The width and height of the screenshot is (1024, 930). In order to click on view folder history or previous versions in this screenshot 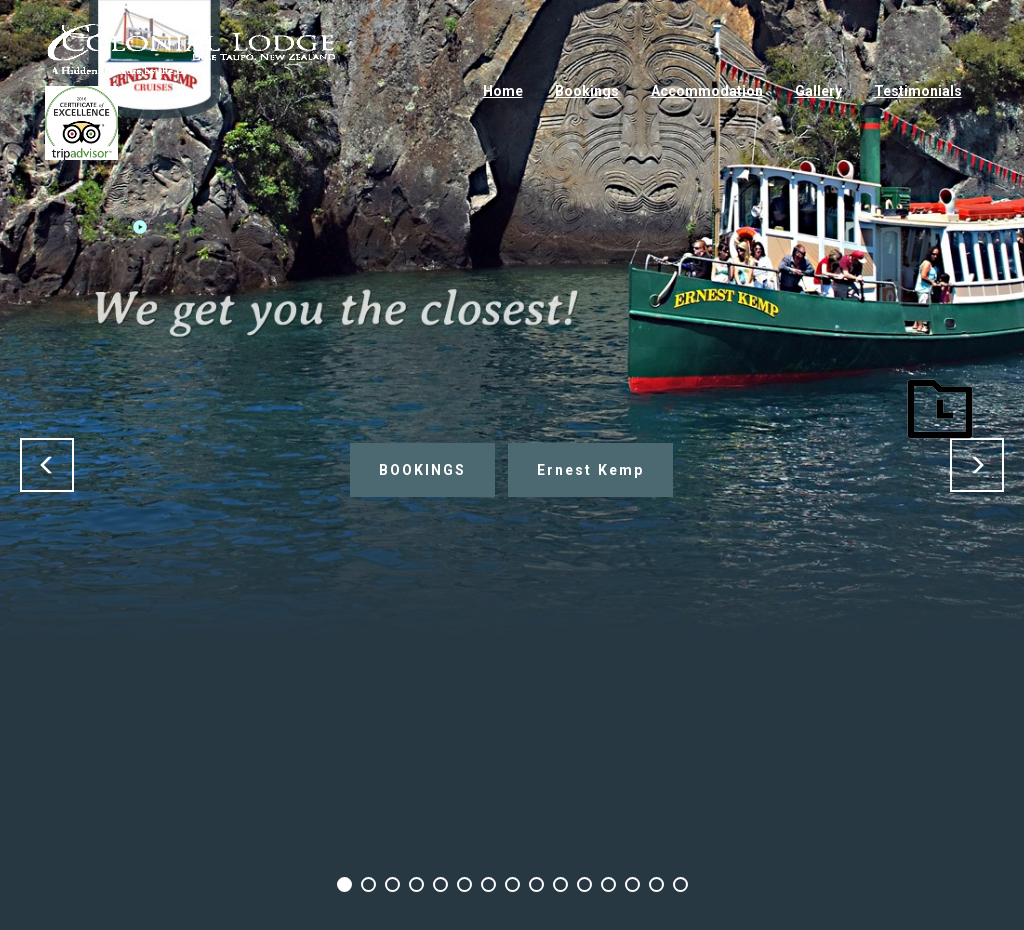, I will do `click(940, 409)`.